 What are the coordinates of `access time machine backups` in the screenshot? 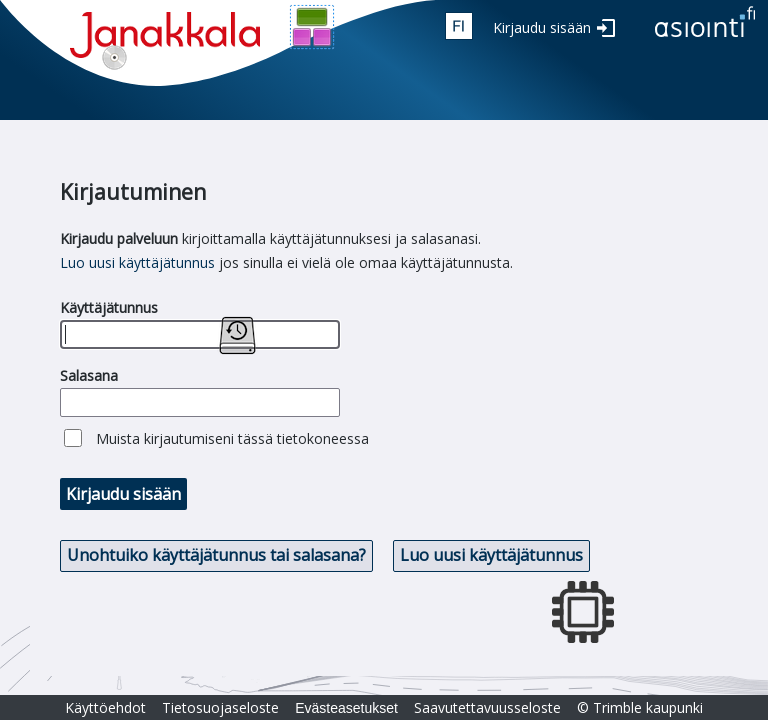 It's located at (237, 335).